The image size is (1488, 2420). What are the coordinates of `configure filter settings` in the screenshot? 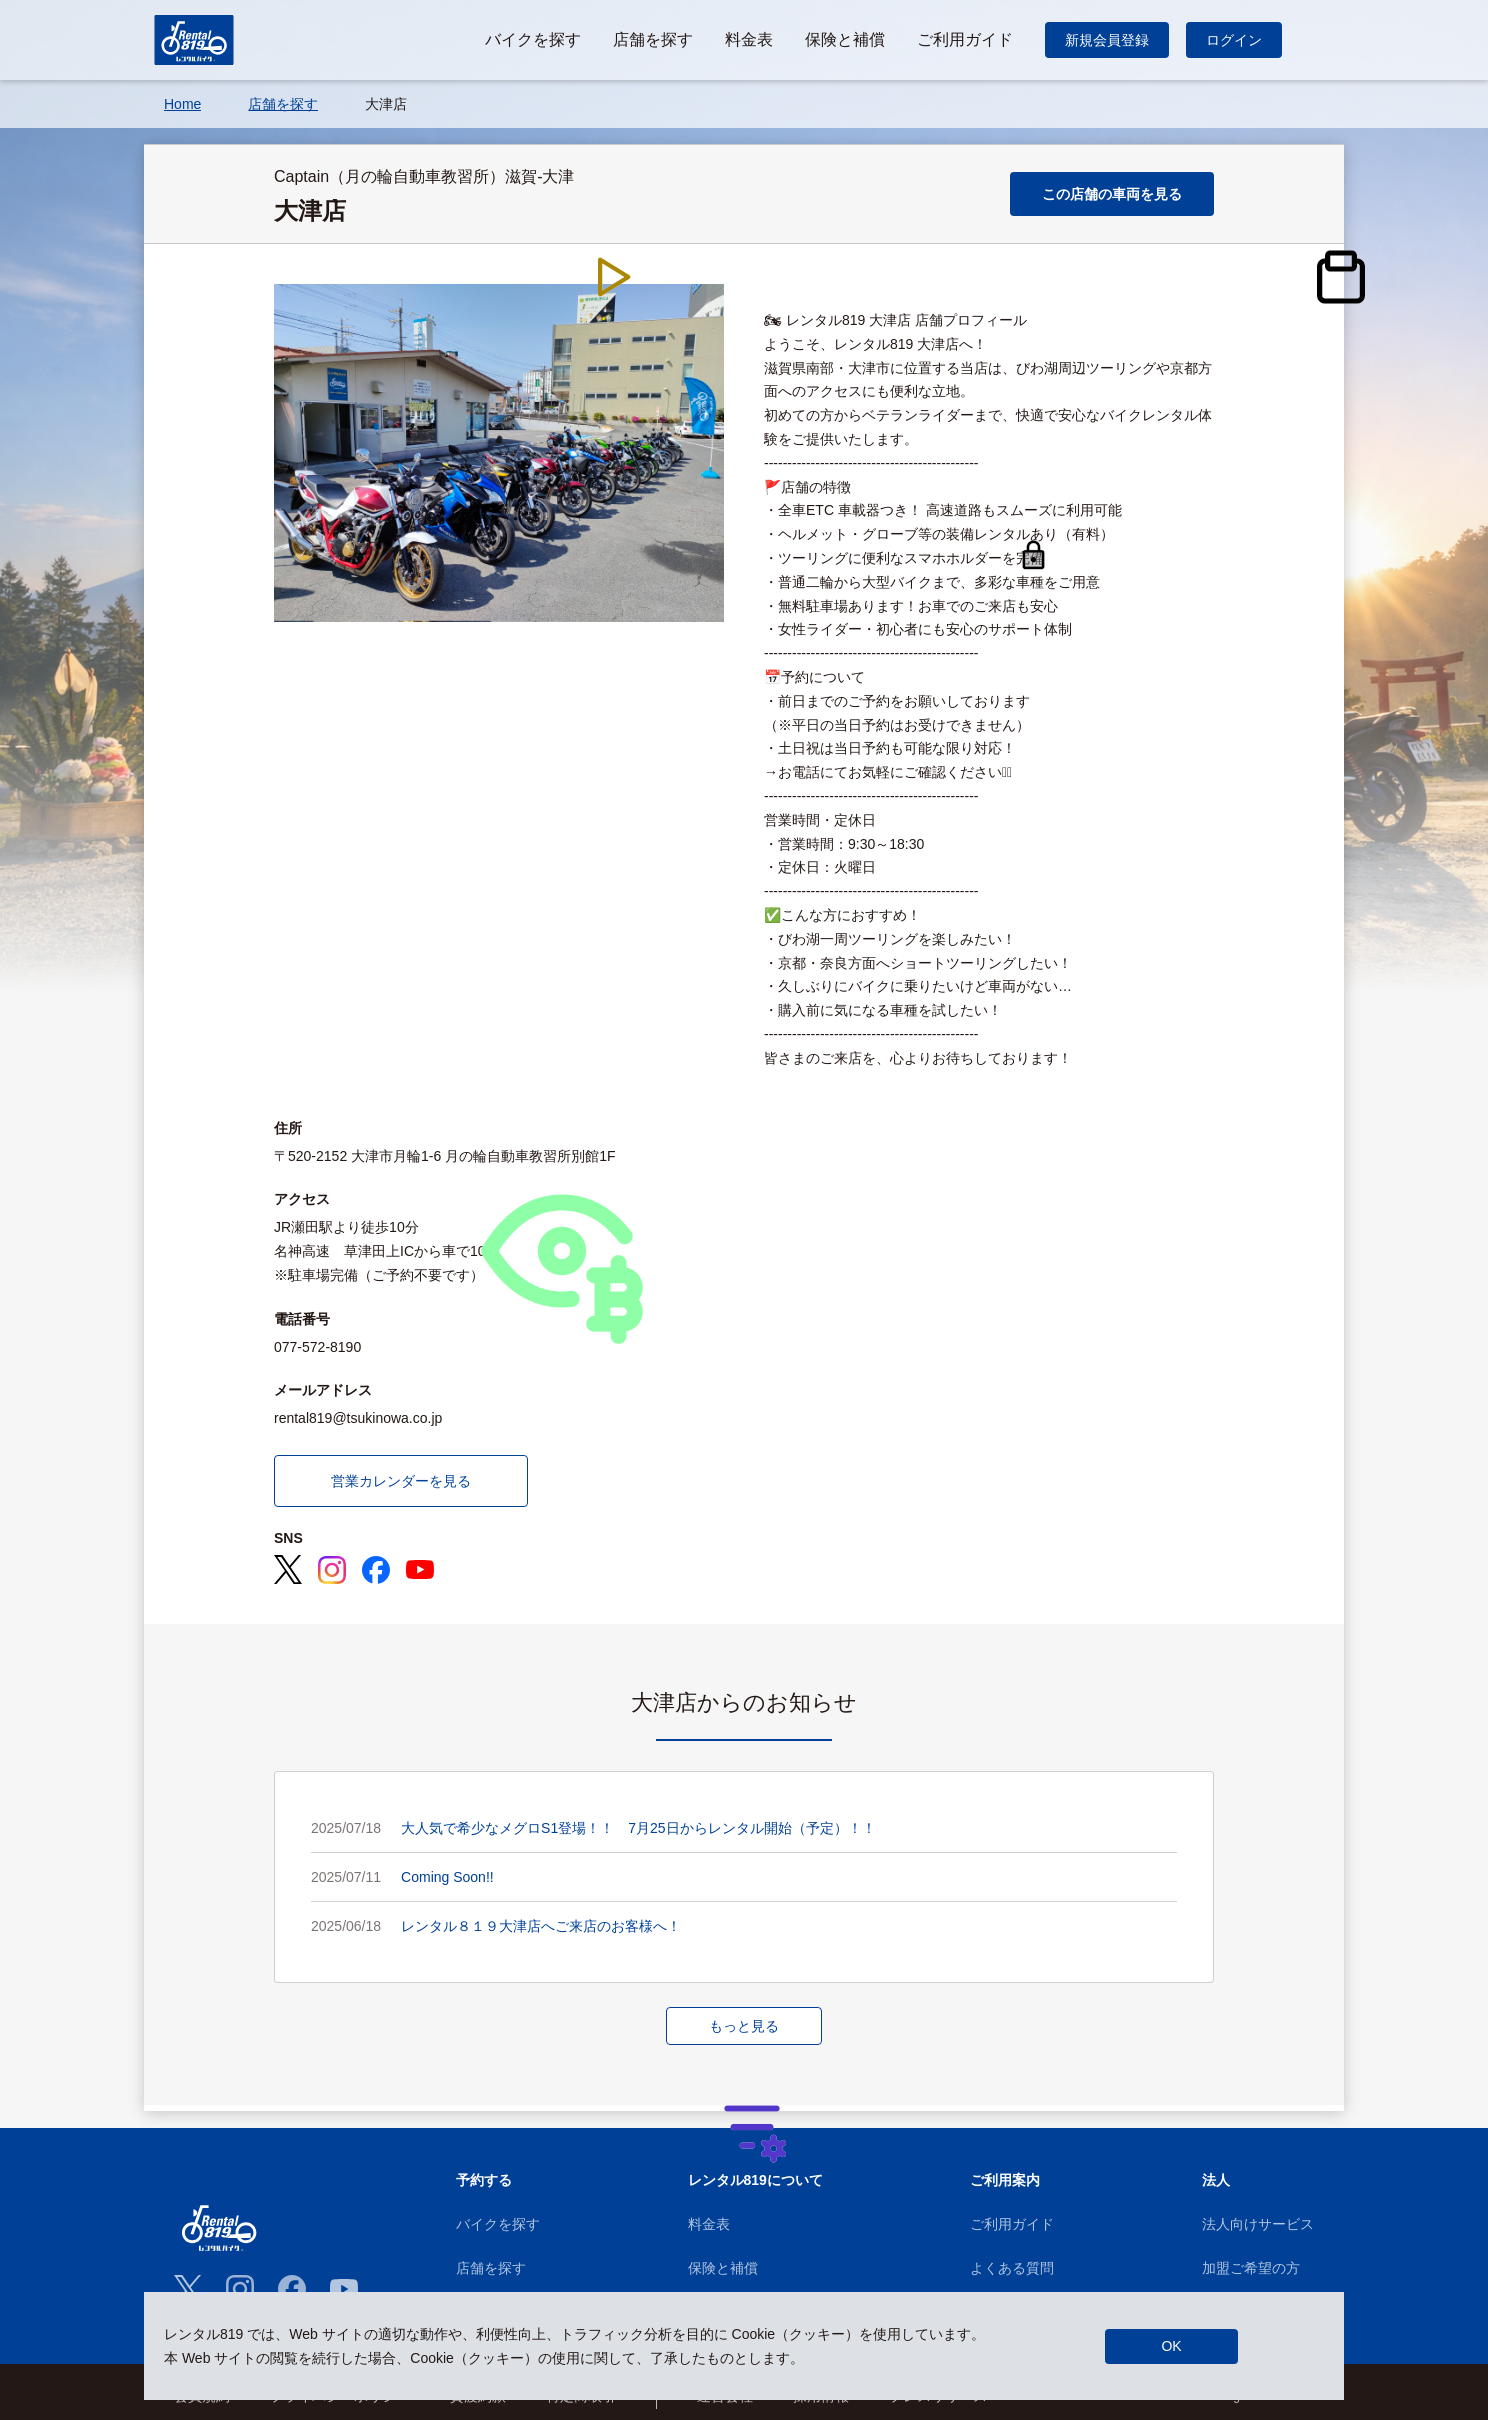 It's located at (752, 2127).